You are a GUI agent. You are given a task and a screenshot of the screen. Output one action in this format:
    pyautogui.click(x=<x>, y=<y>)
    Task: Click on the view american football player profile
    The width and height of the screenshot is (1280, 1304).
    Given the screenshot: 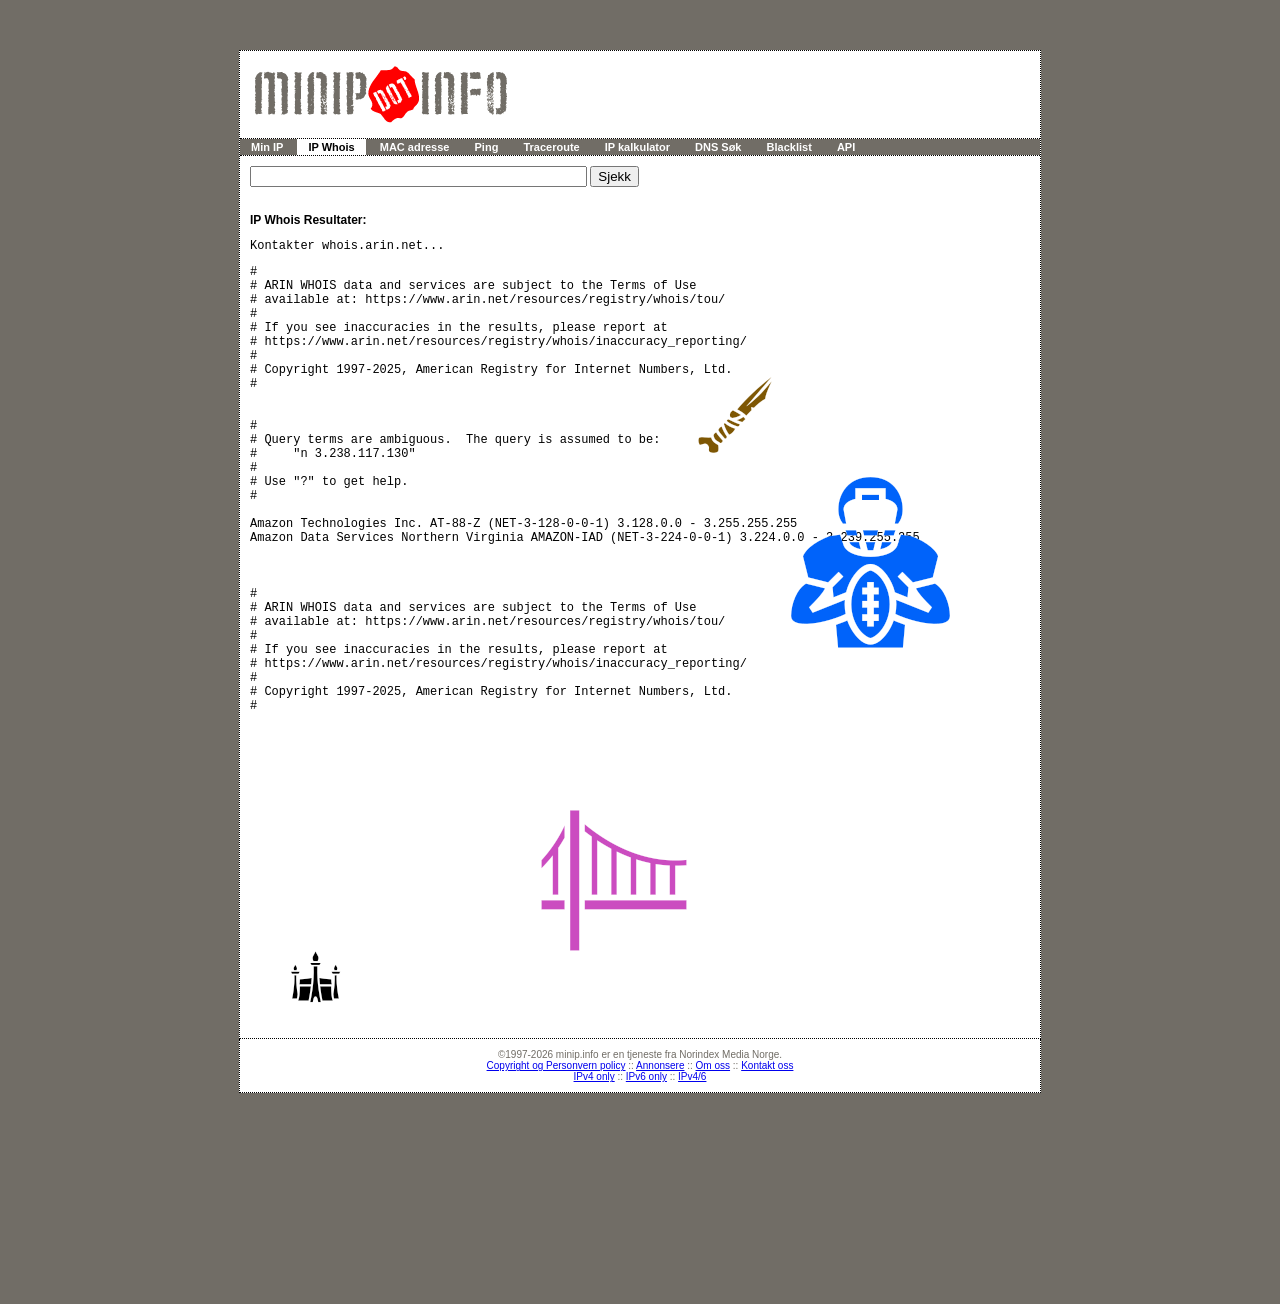 What is the action you would take?
    pyautogui.click(x=870, y=556)
    